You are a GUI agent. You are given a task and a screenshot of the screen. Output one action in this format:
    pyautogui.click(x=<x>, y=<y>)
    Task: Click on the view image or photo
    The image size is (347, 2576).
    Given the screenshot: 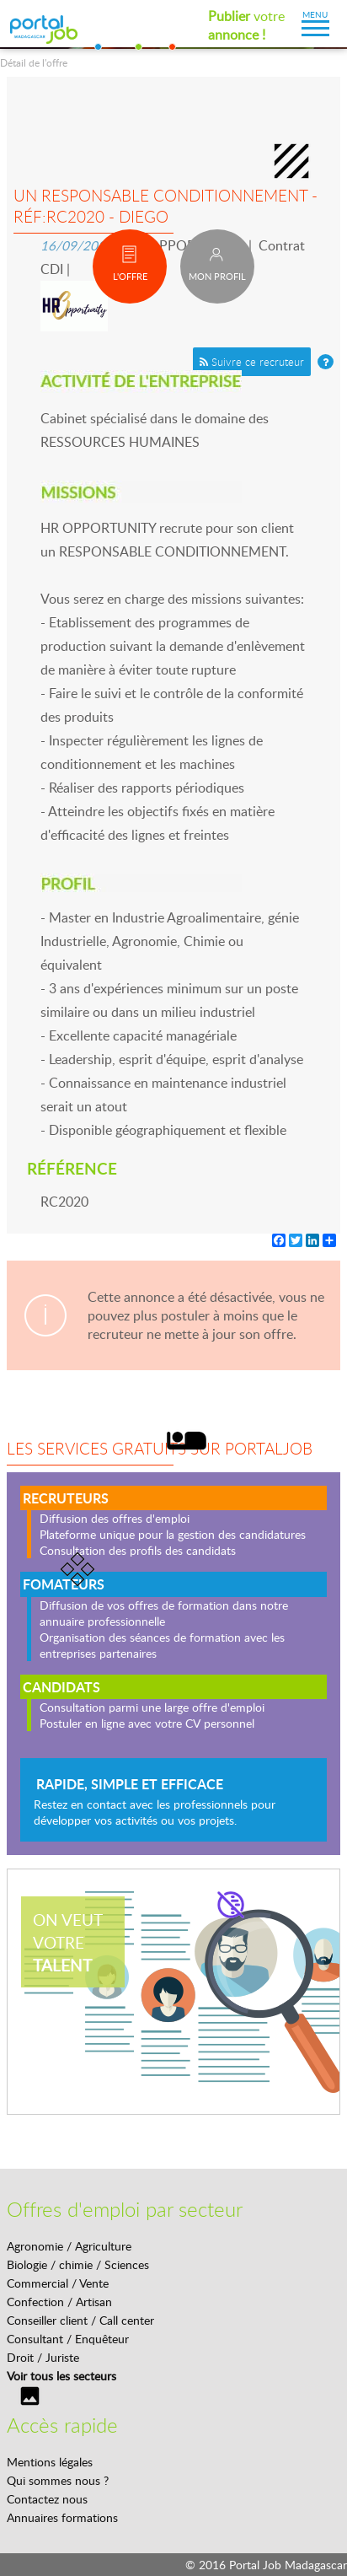 What is the action you would take?
    pyautogui.click(x=29, y=2396)
    